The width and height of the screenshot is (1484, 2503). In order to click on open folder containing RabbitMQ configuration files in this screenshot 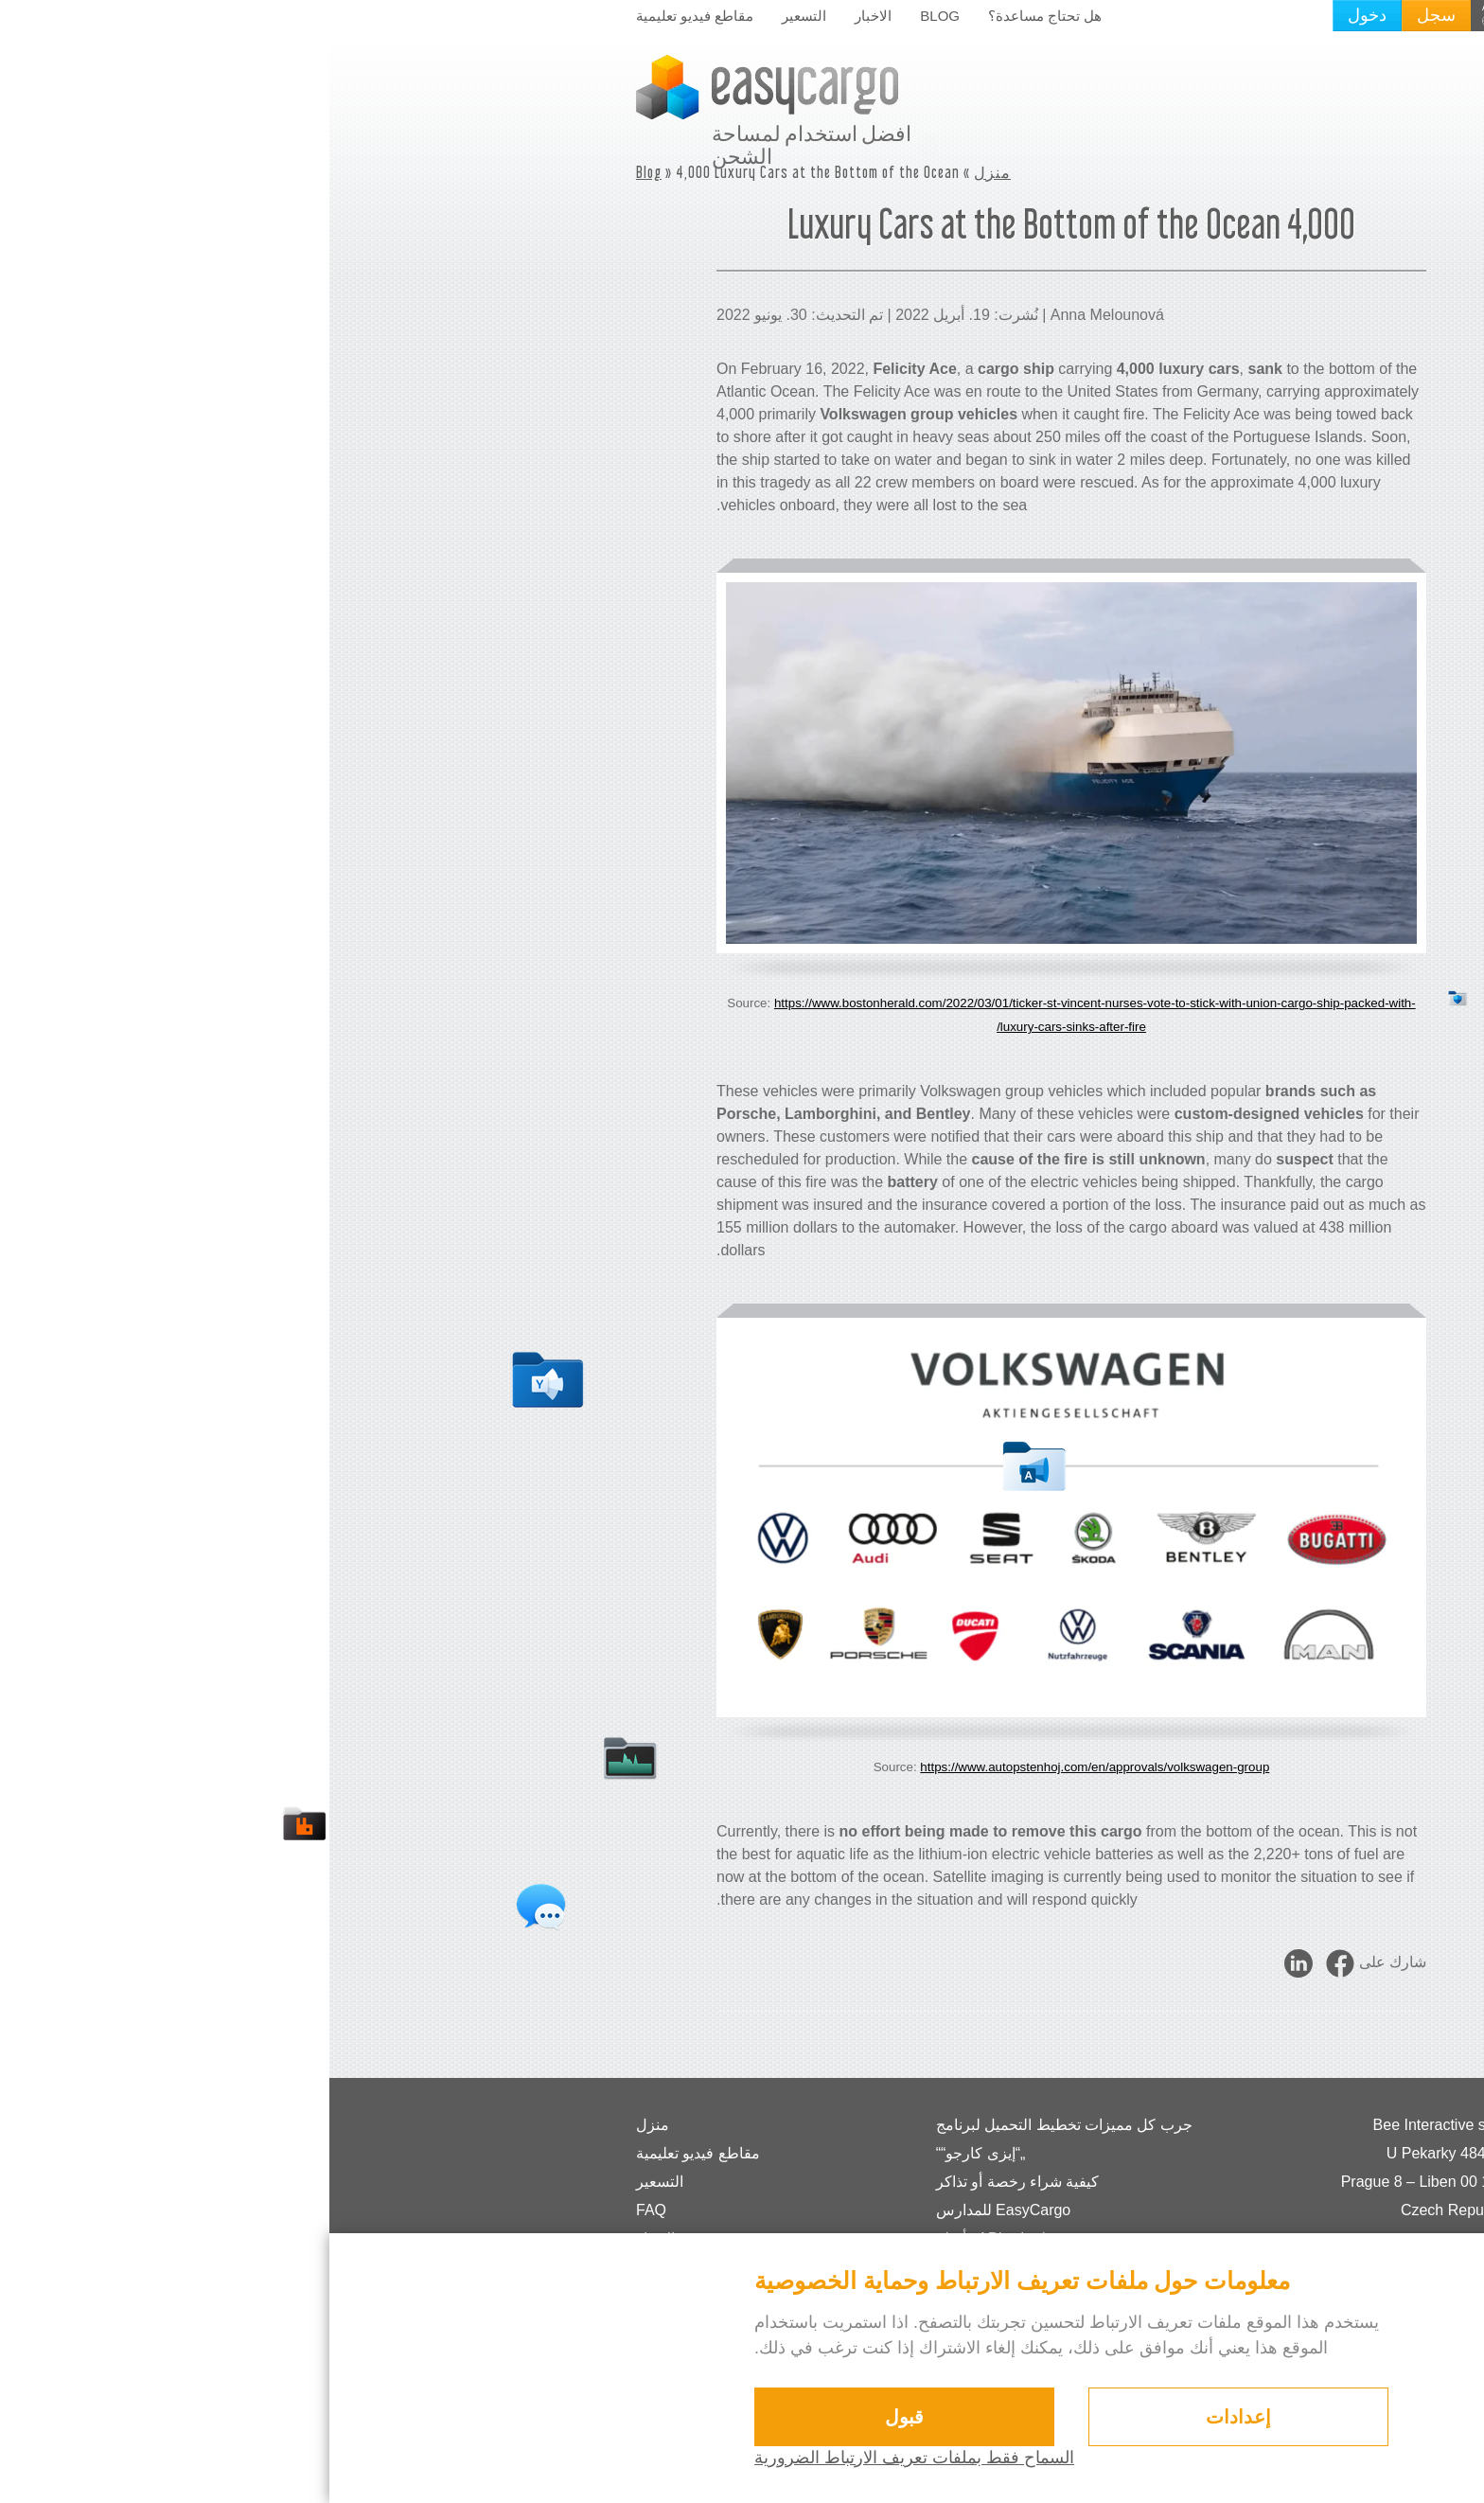, I will do `click(304, 1824)`.